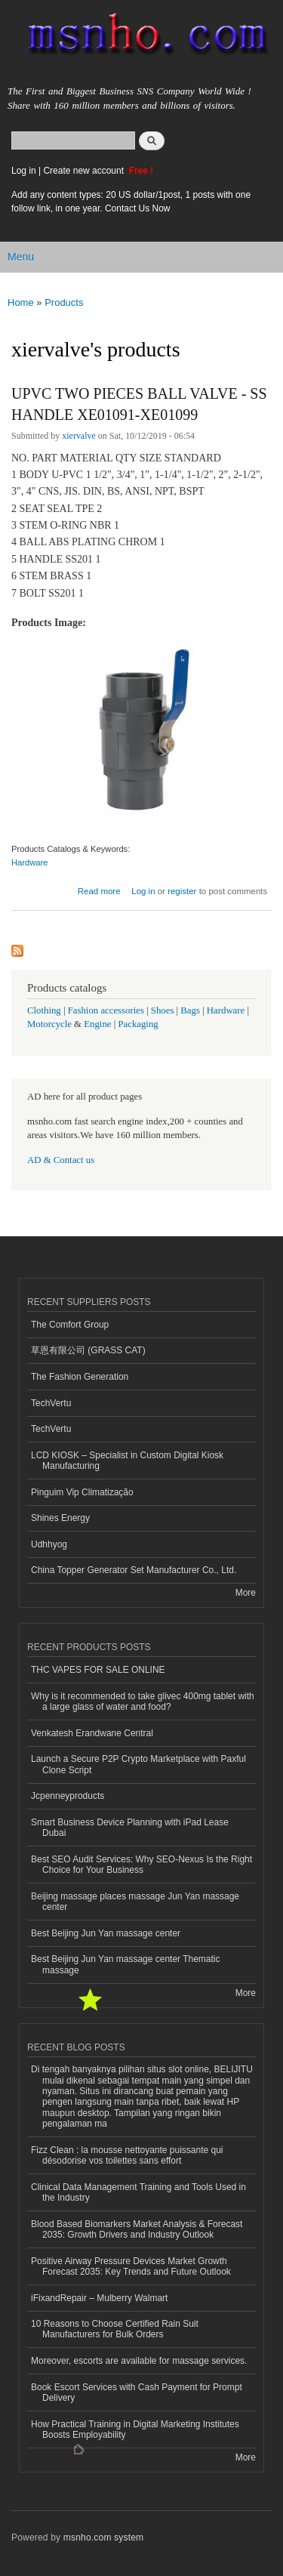  I want to click on access plugins or extensions, so click(78, 2450).